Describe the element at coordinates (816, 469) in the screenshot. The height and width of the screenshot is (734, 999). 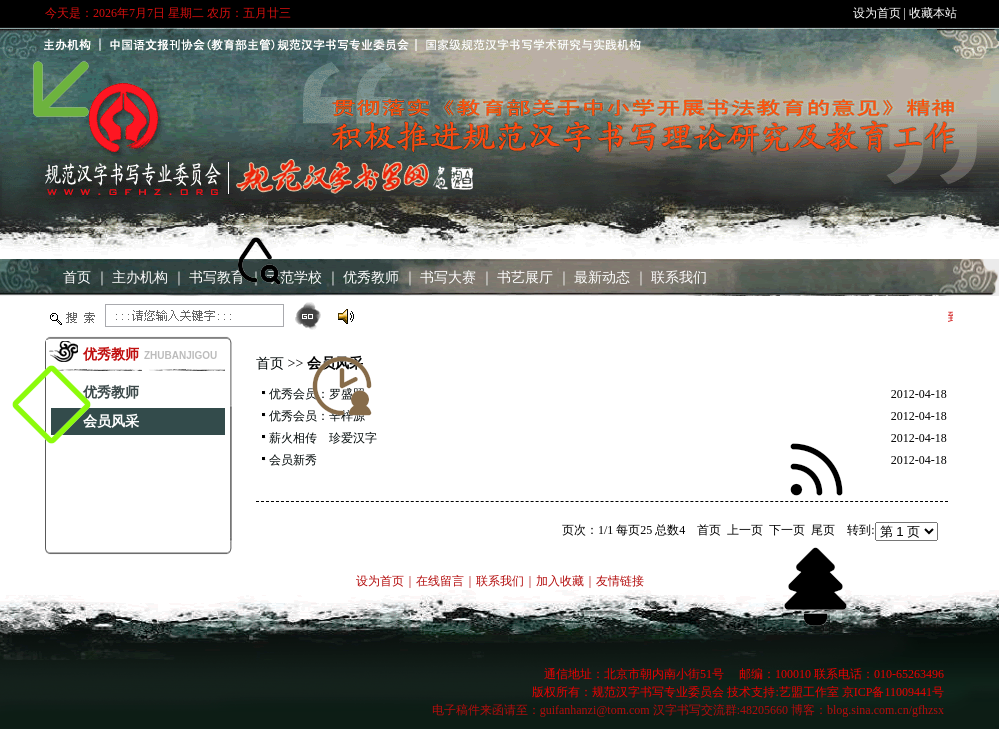
I see `subscribe to RSS feed` at that location.